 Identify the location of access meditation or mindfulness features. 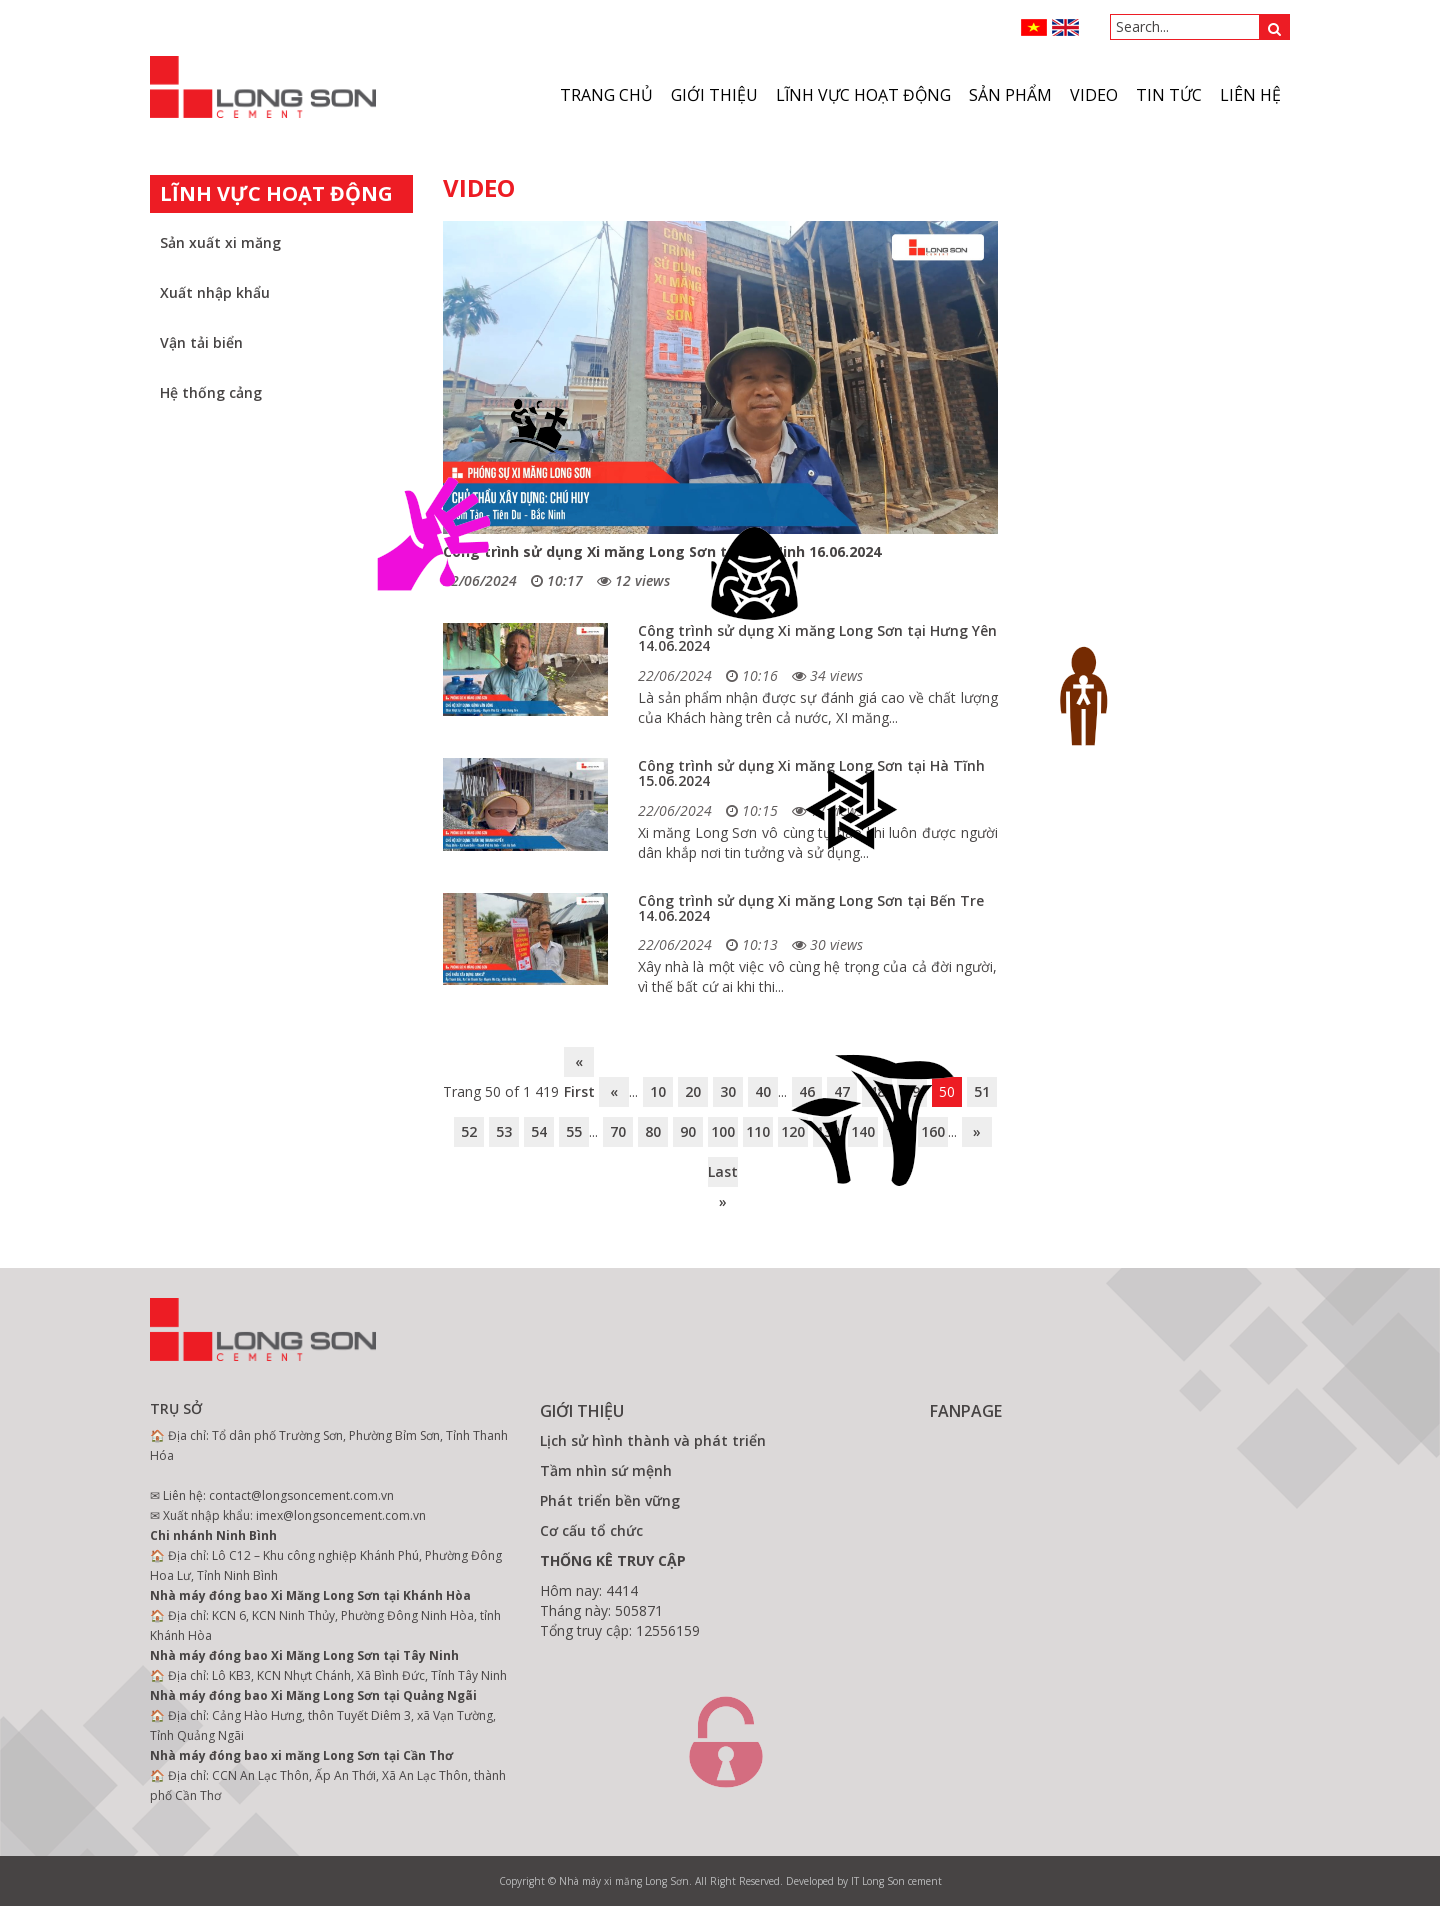
(1083, 696).